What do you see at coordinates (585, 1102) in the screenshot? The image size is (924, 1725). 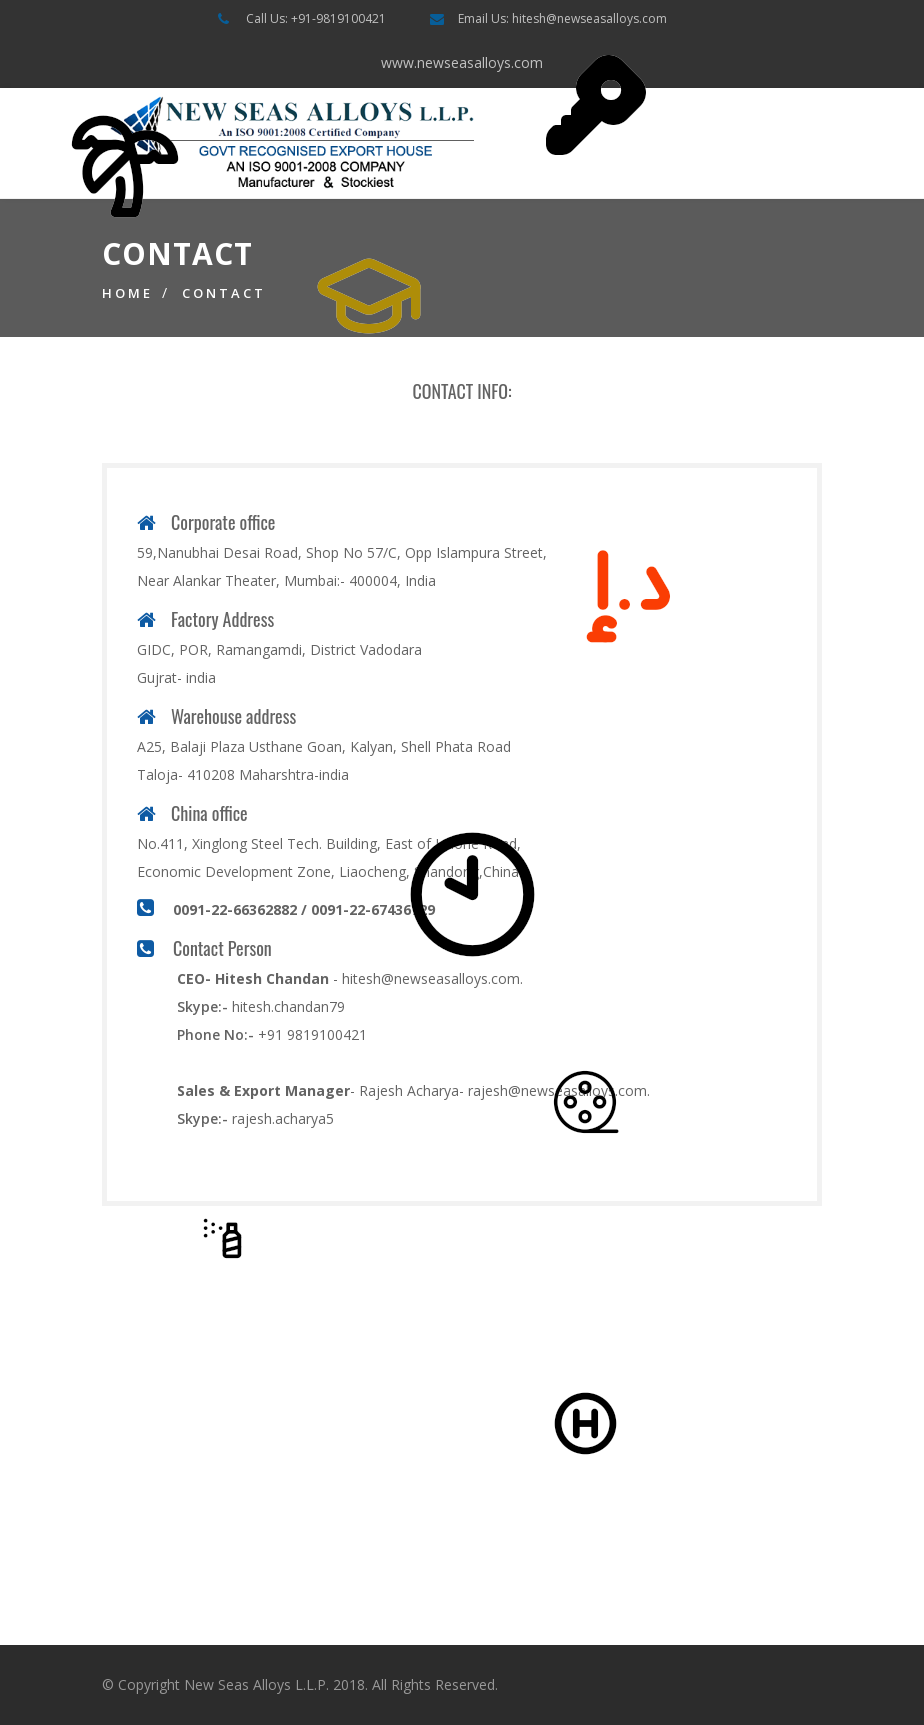 I see `access video or movie library` at bounding box center [585, 1102].